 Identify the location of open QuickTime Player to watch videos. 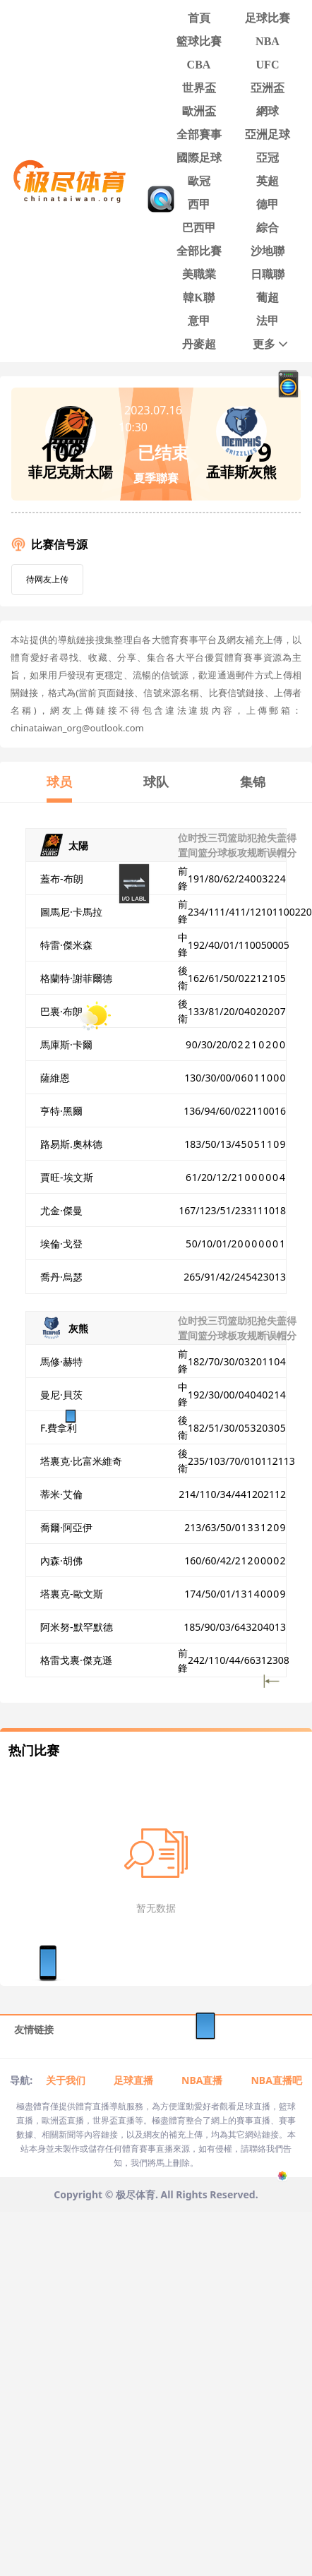
(161, 199).